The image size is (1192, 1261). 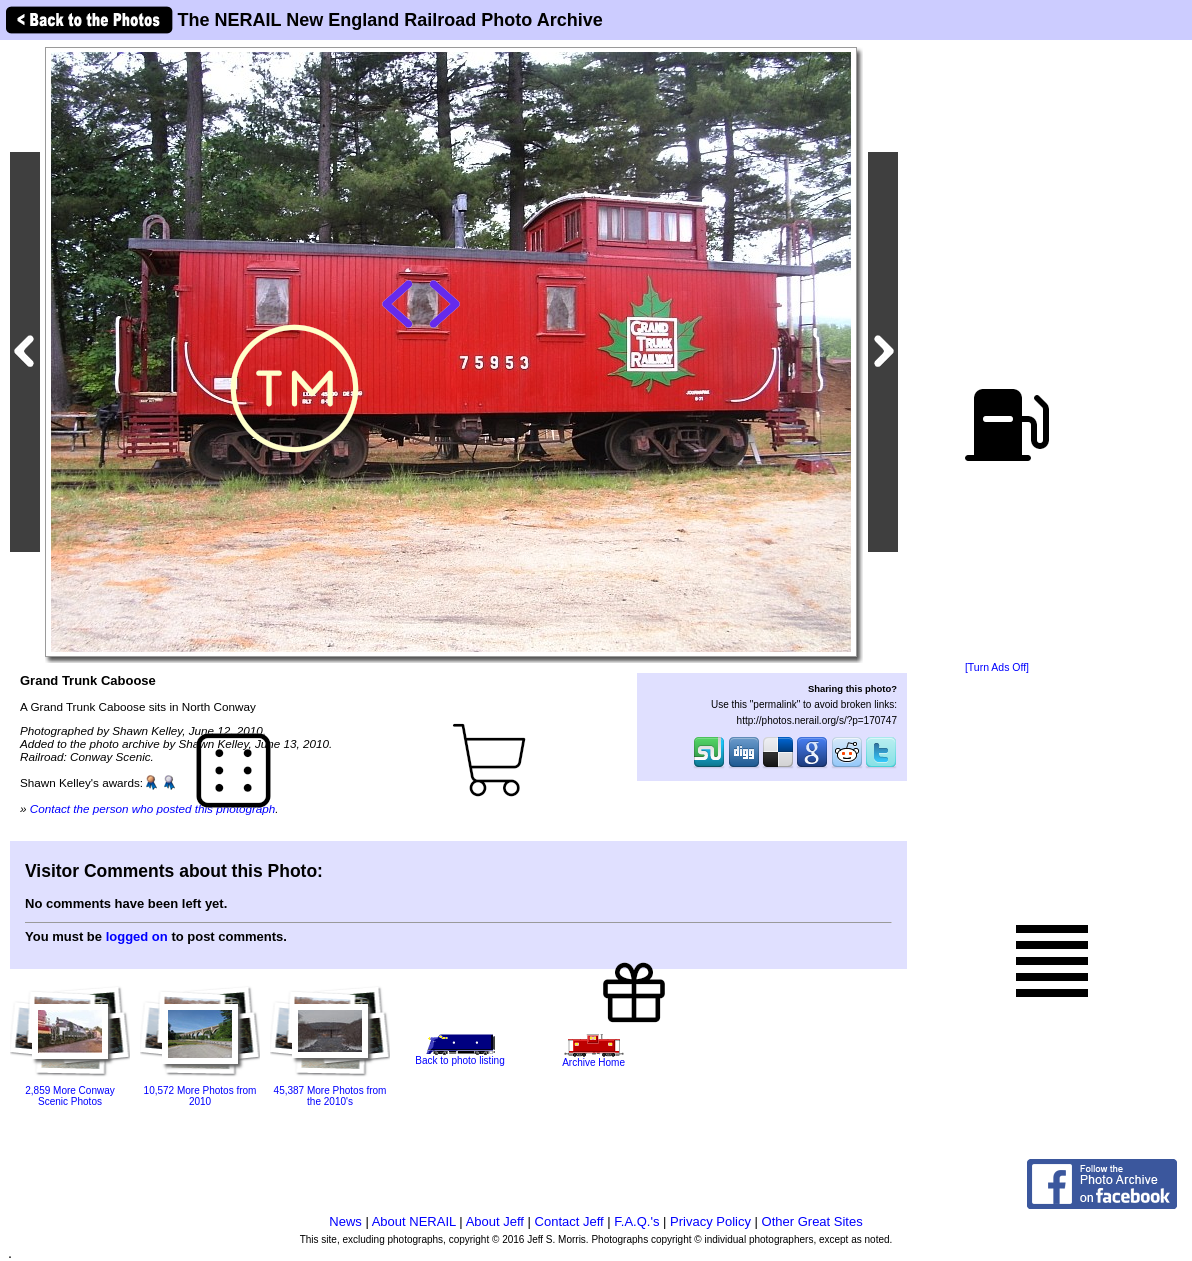 I want to click on find nearby gas stations, so click(x=1004, y=425).